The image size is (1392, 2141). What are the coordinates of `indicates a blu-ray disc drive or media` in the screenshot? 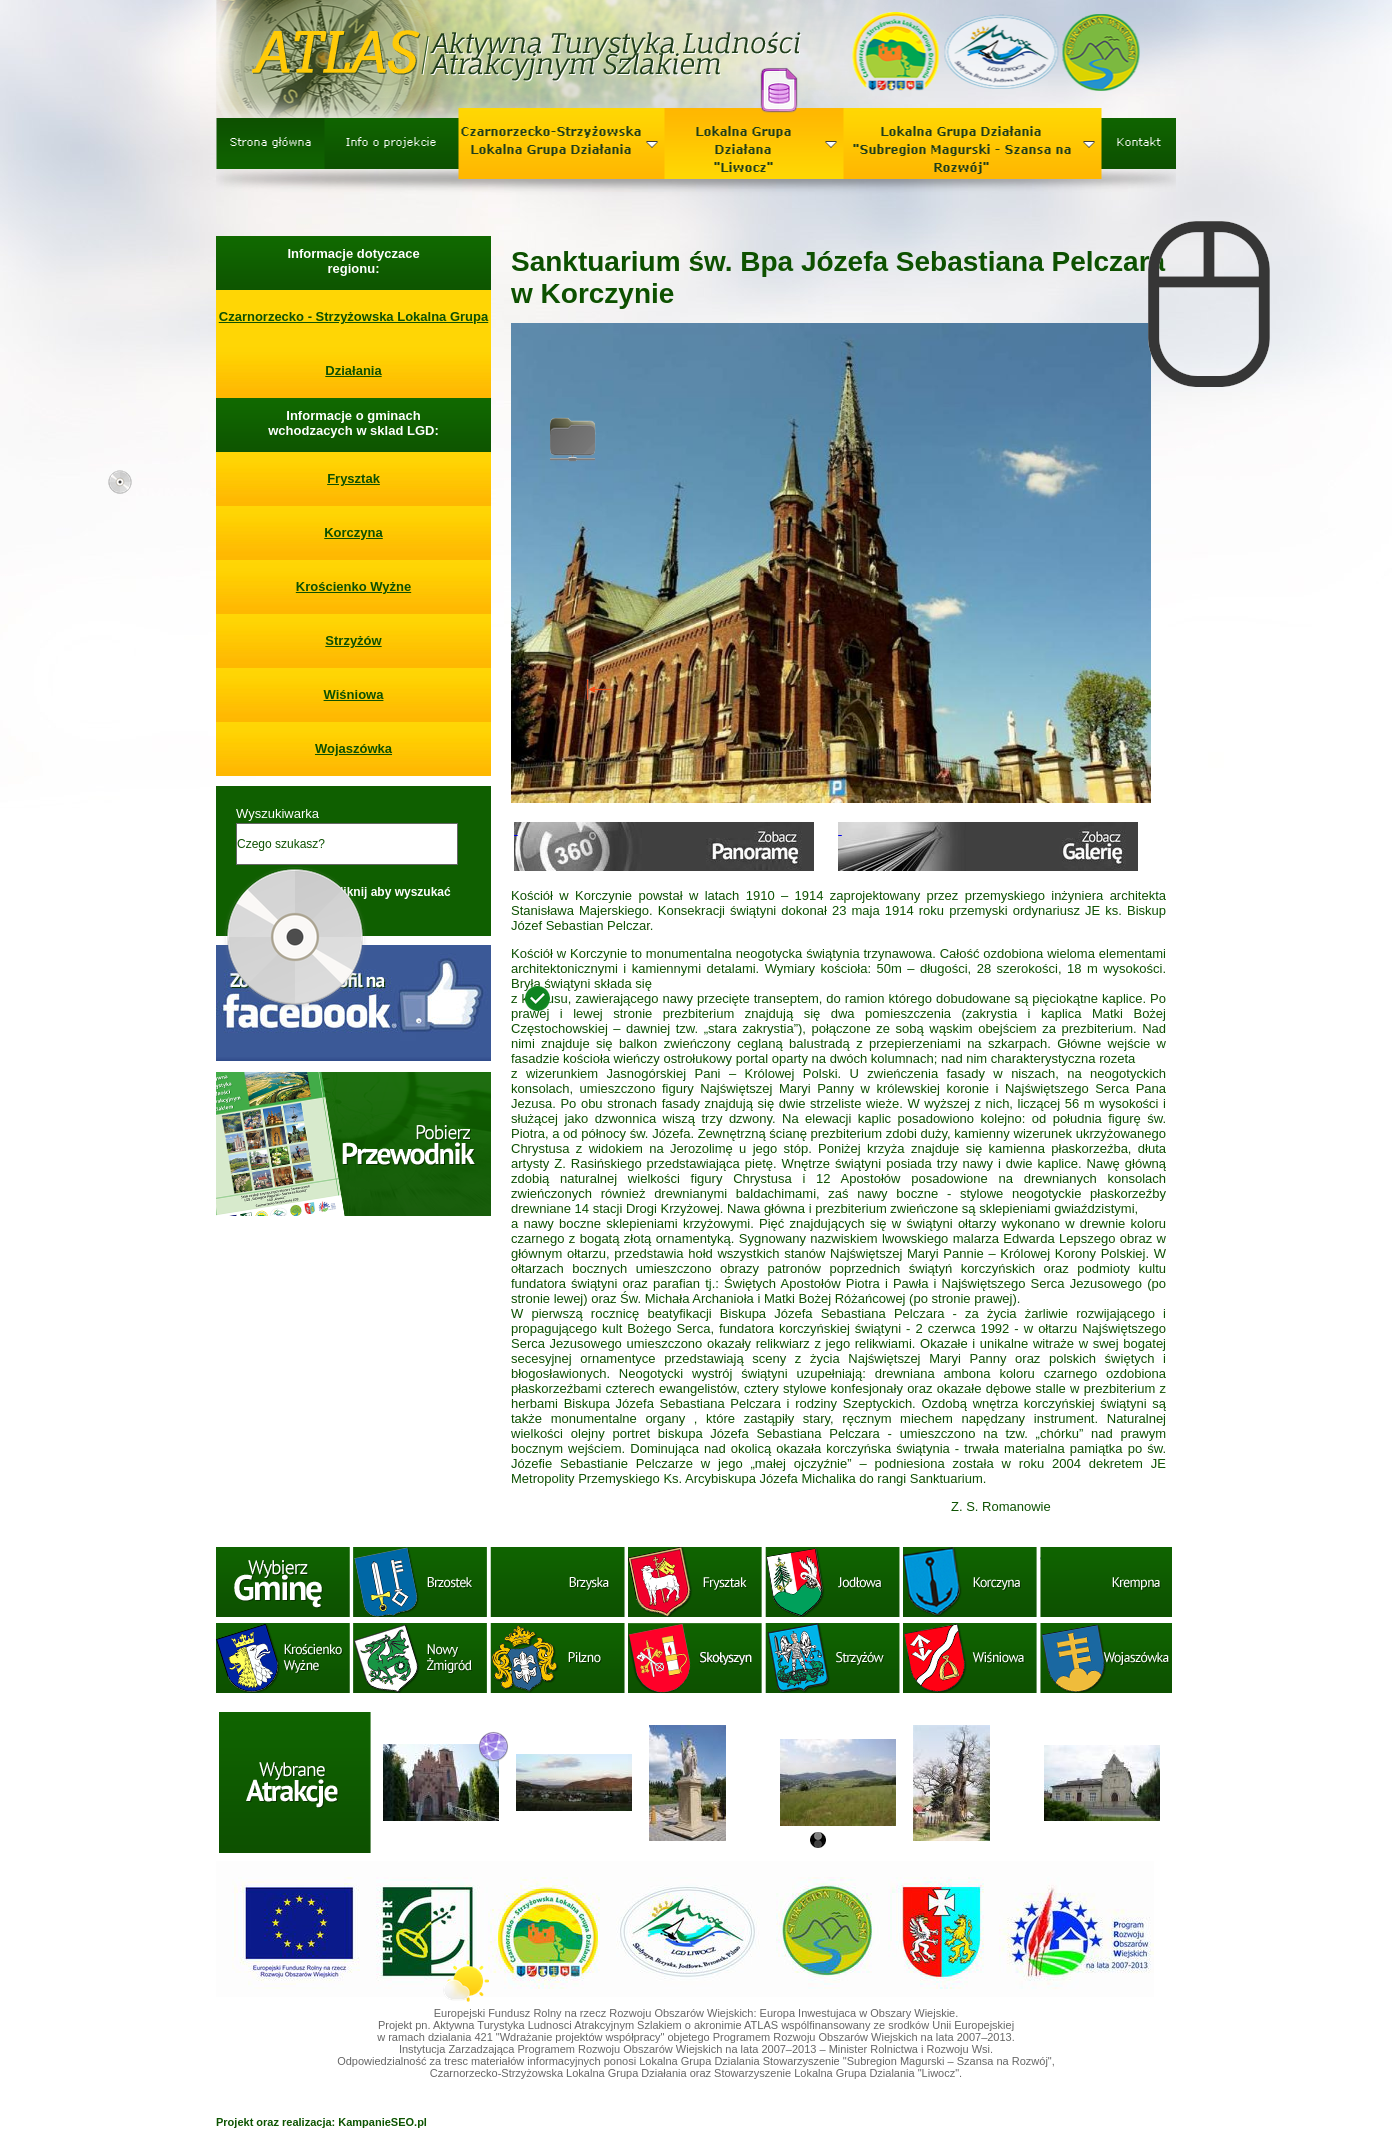 It's located at (120, 482).